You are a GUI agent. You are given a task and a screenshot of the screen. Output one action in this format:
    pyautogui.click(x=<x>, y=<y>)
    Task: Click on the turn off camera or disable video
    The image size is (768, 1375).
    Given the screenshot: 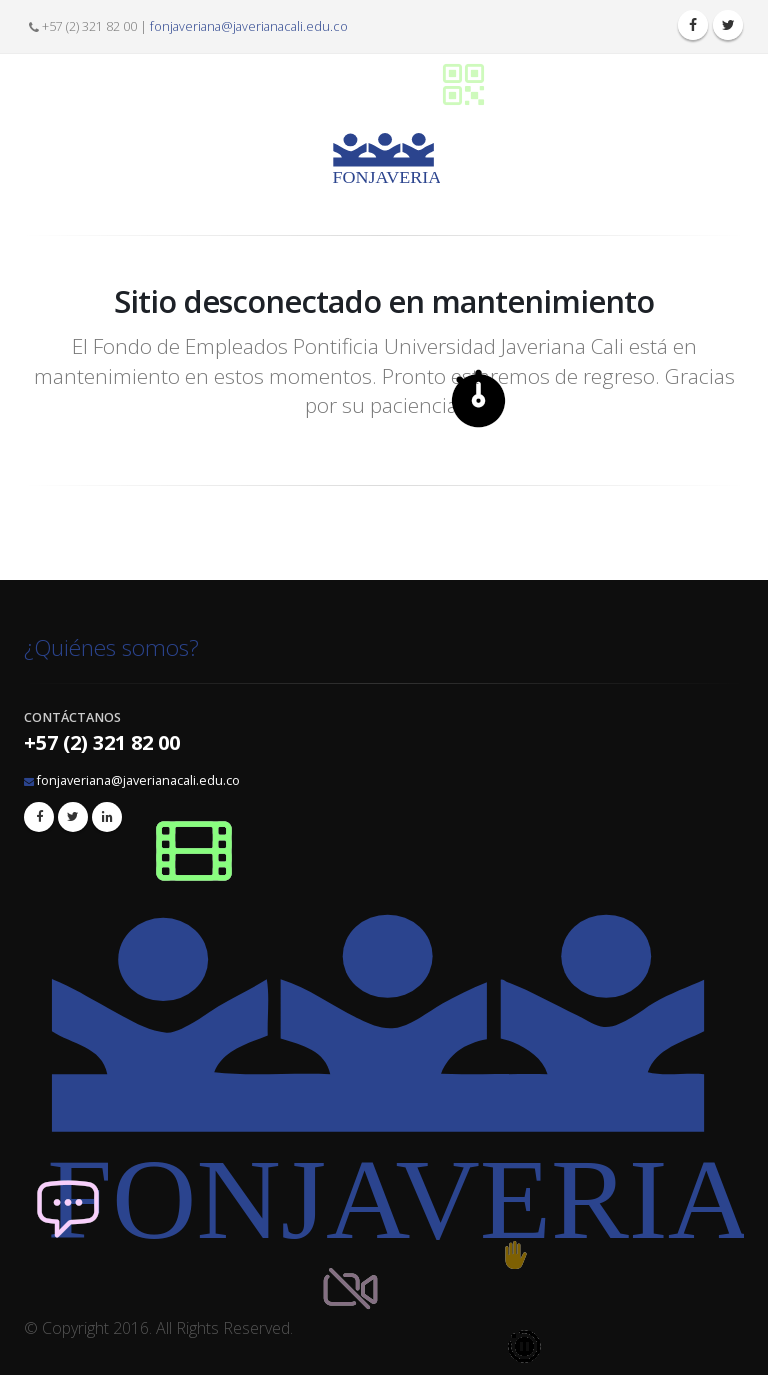 What is the action you would take?
    pyautogui.click(x=350, y=1289)
    